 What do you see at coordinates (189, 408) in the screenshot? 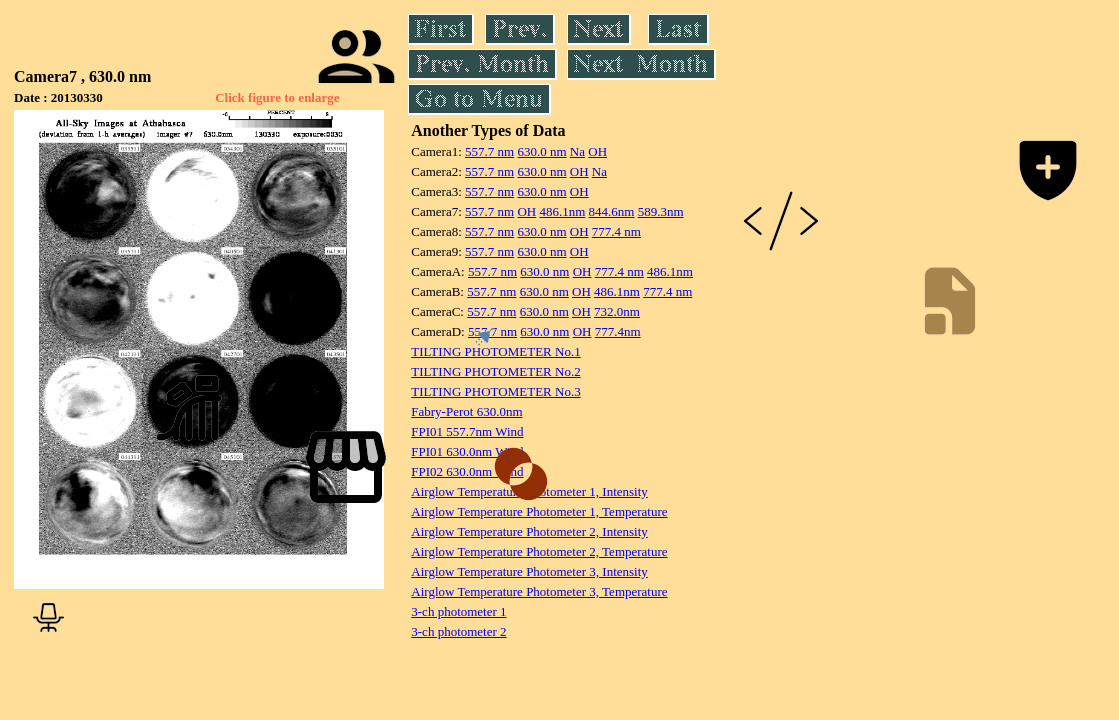
I see `browse amusement park attractions` at bounding box center [189, 408].